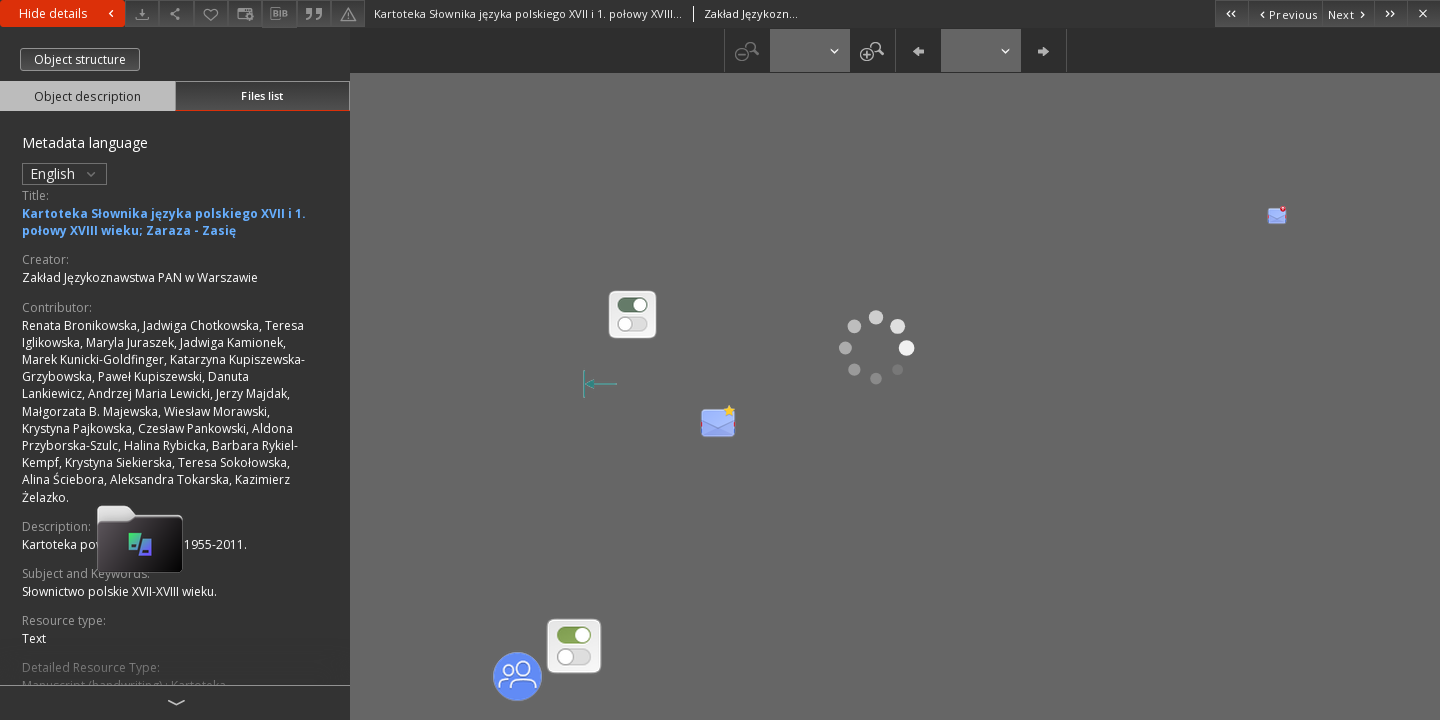 The height and width of the screenshot is (720, 1440). What do you see at coordinates (600, 384) in the screenshot?
I see `go to the first item in a list or sequence` at bounding box center [600, 384].